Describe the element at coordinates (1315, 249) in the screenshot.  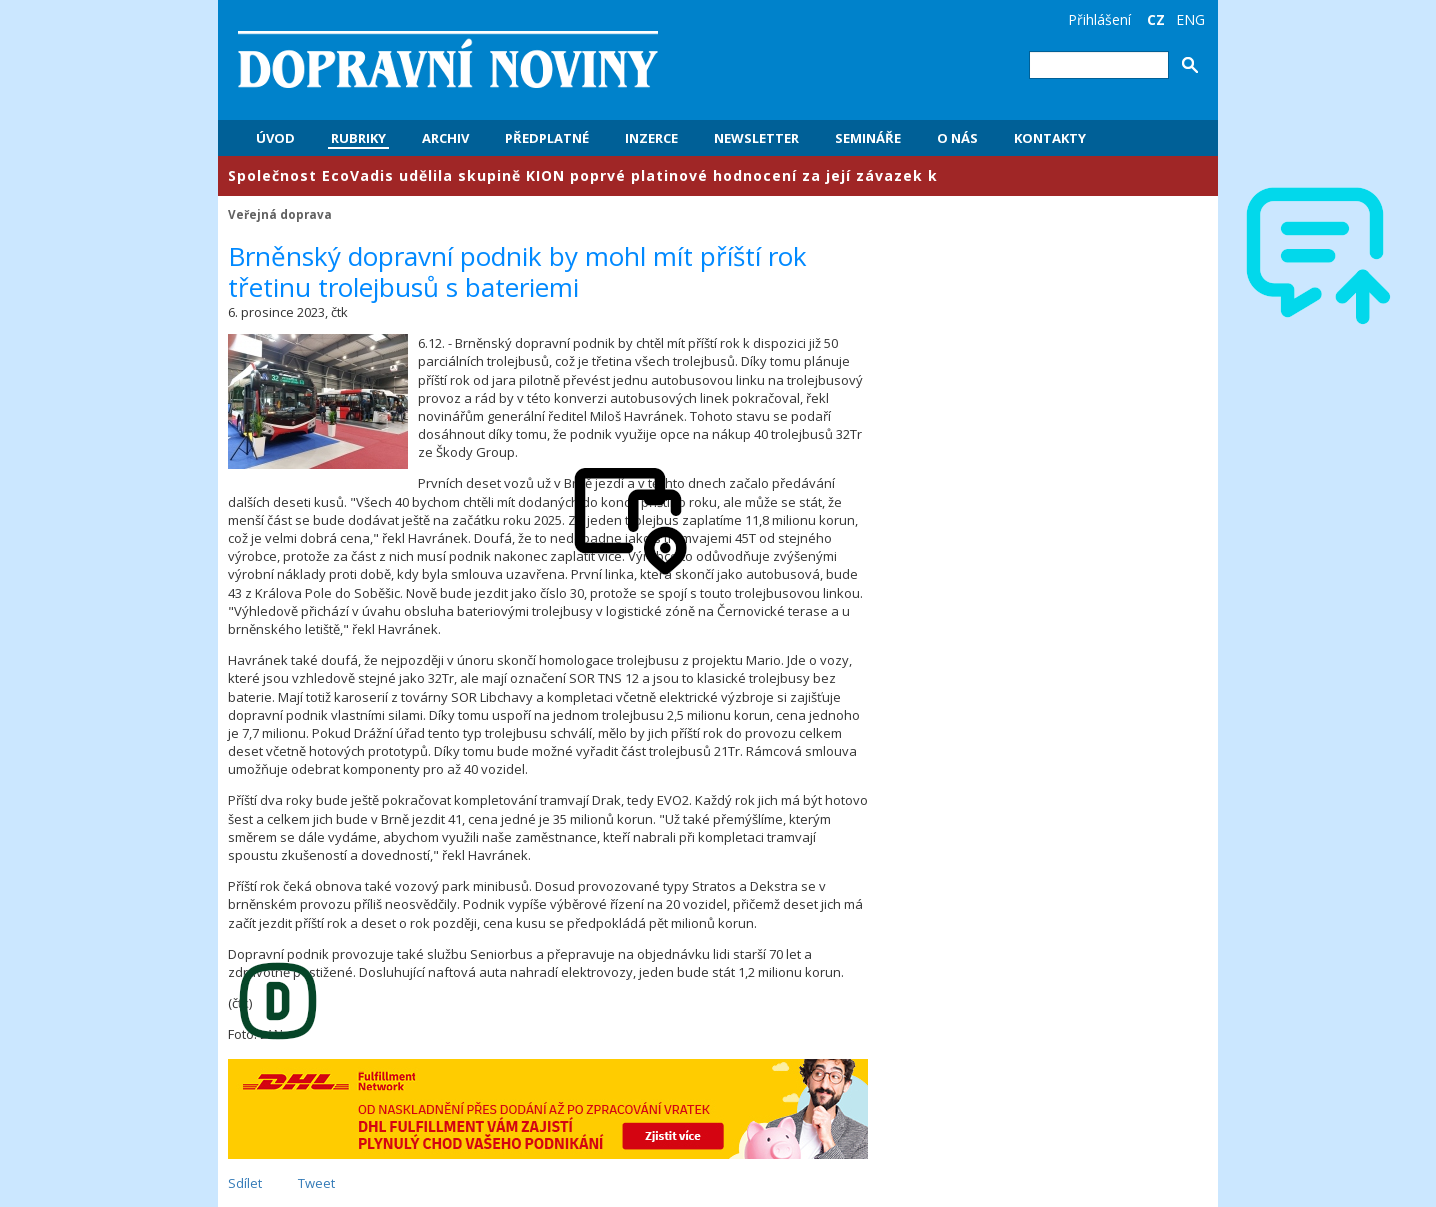
I see `send or submit a message` at that location.